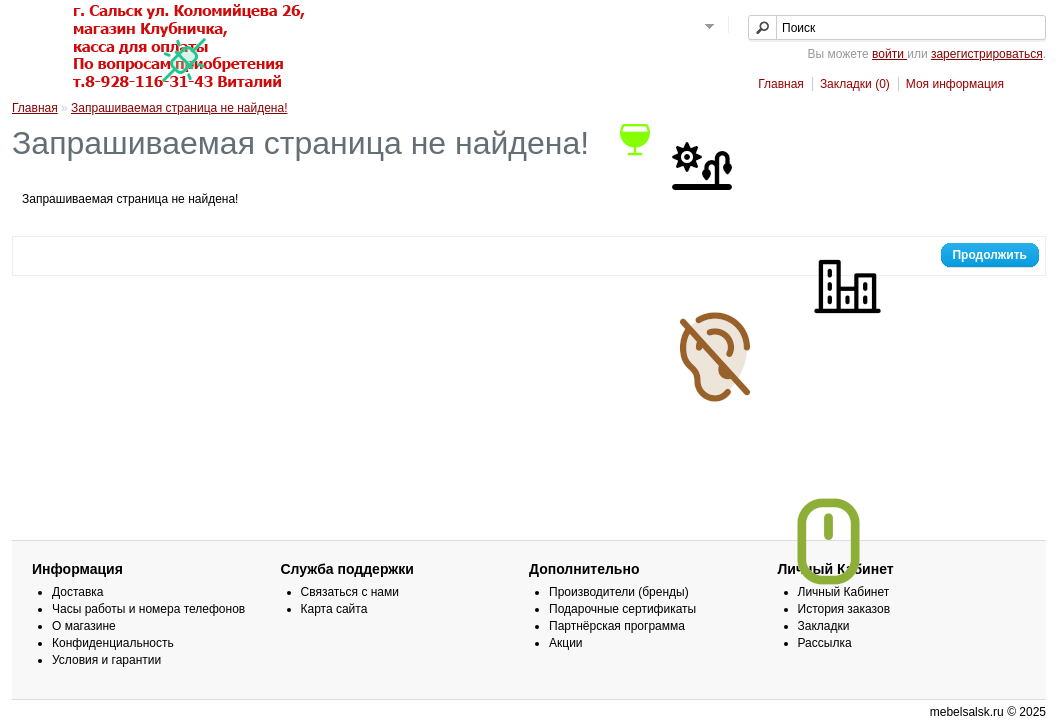  I want to click on indicates an active connection or paired devices, so click(184, 60).